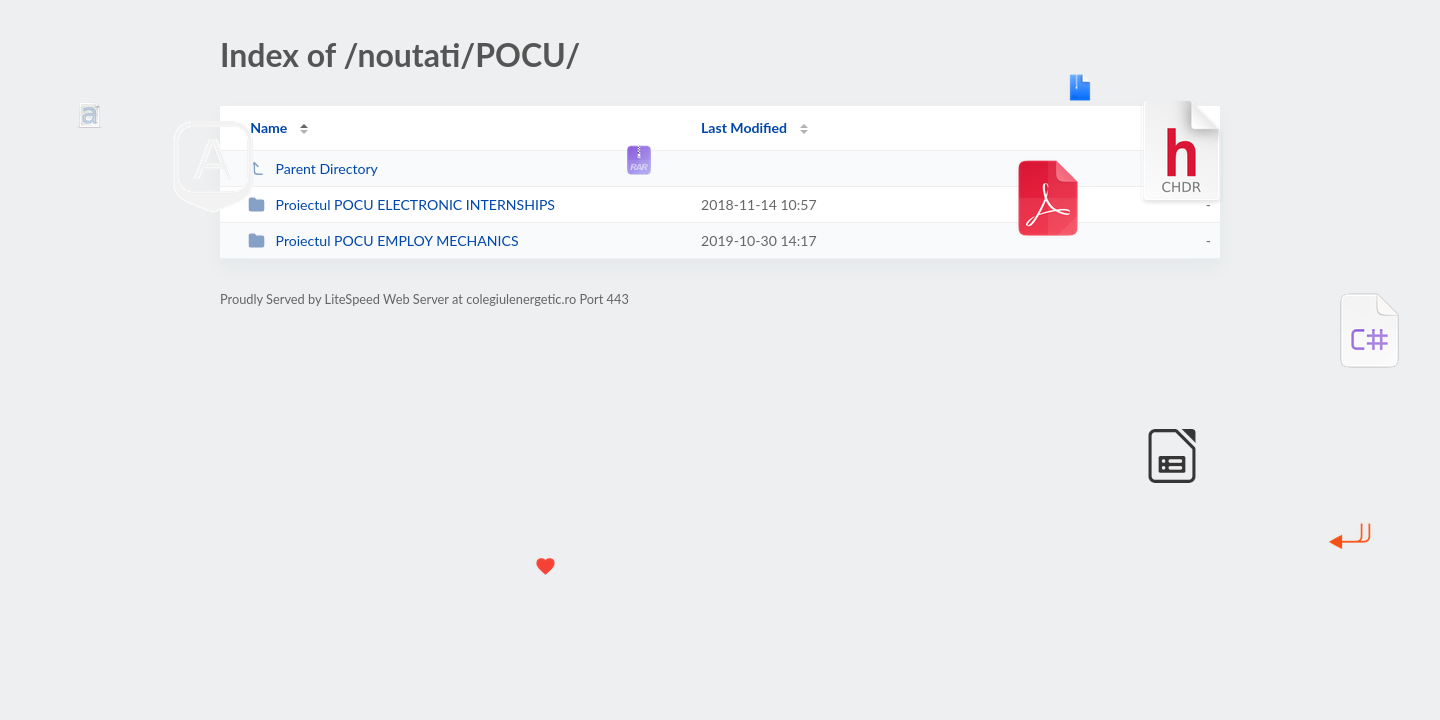 Image resolution: width=1440 pixels, height=720 pixels. What do you see at coordinates (1080, 88) in the screenshot?
I see `a compressed or archived software file` at bounding box center [1080, 88].